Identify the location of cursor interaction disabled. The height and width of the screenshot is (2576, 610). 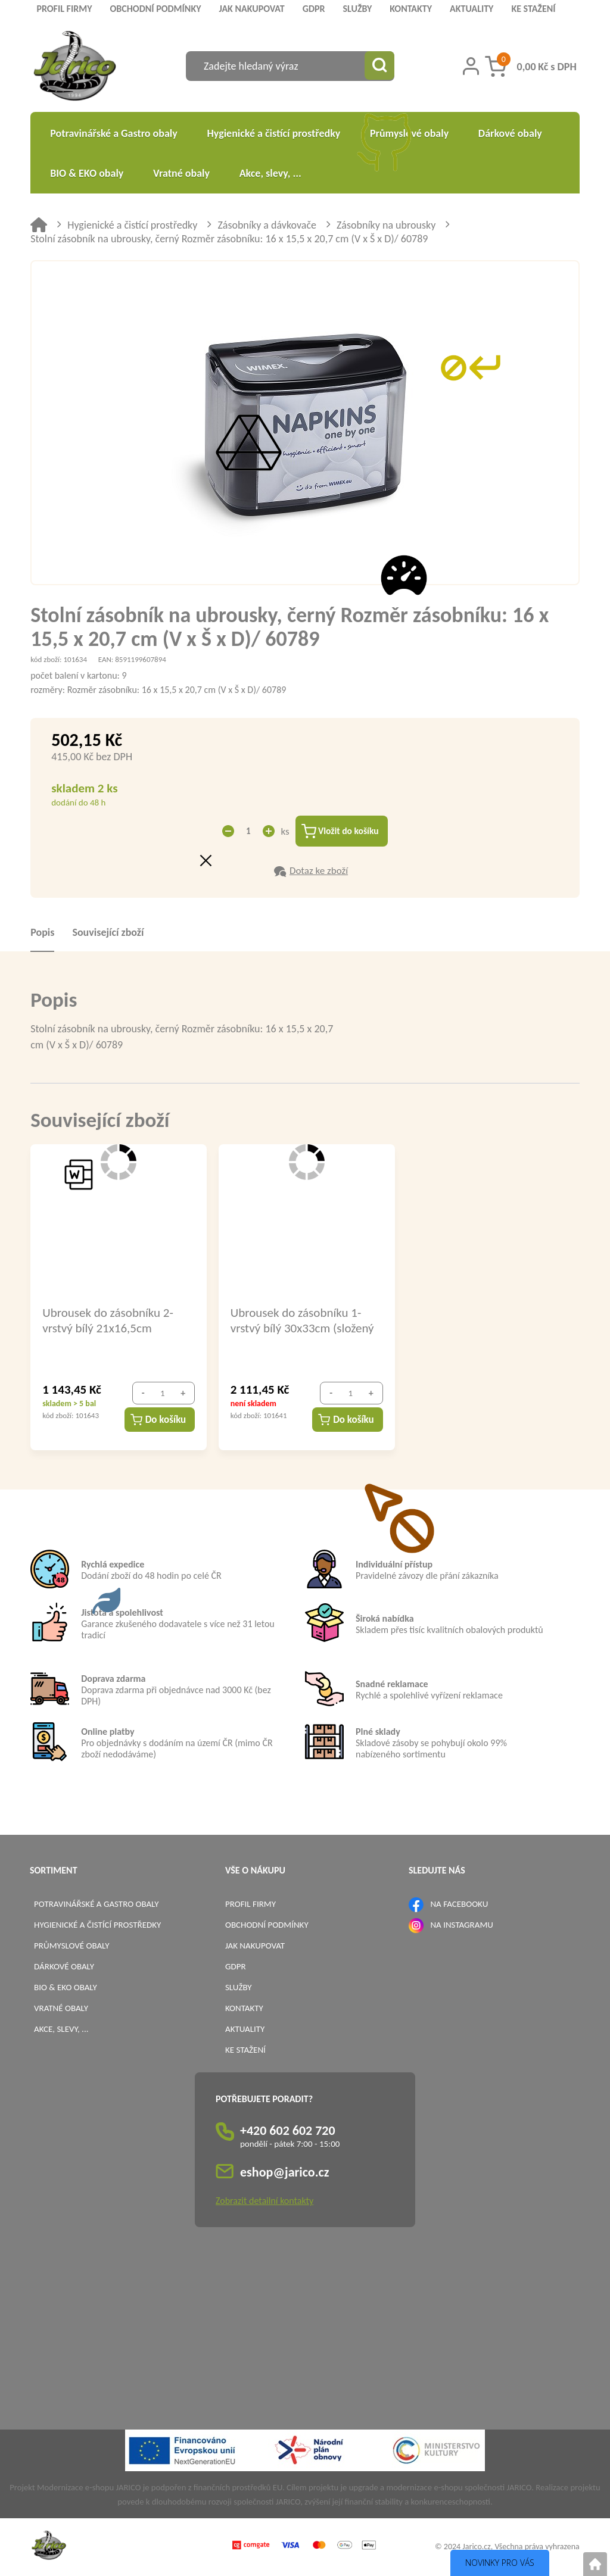
(399, 1518).